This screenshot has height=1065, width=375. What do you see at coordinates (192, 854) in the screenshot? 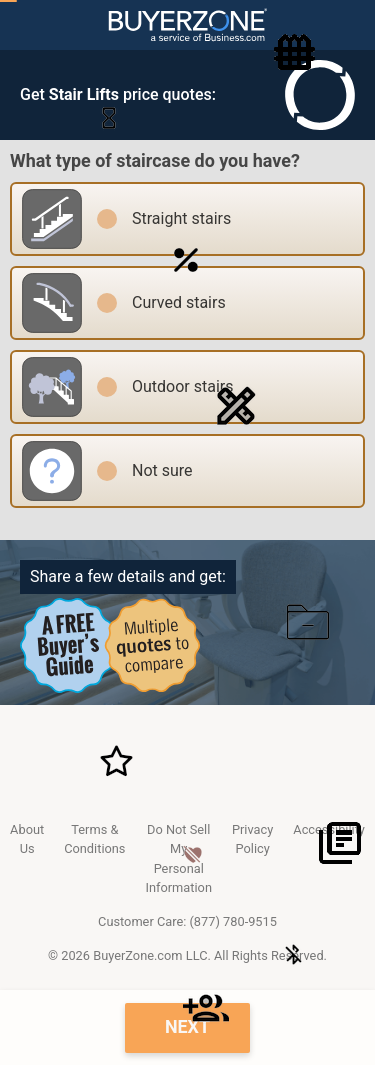
I see `remove from favorites` at bounding box center [192, 854].